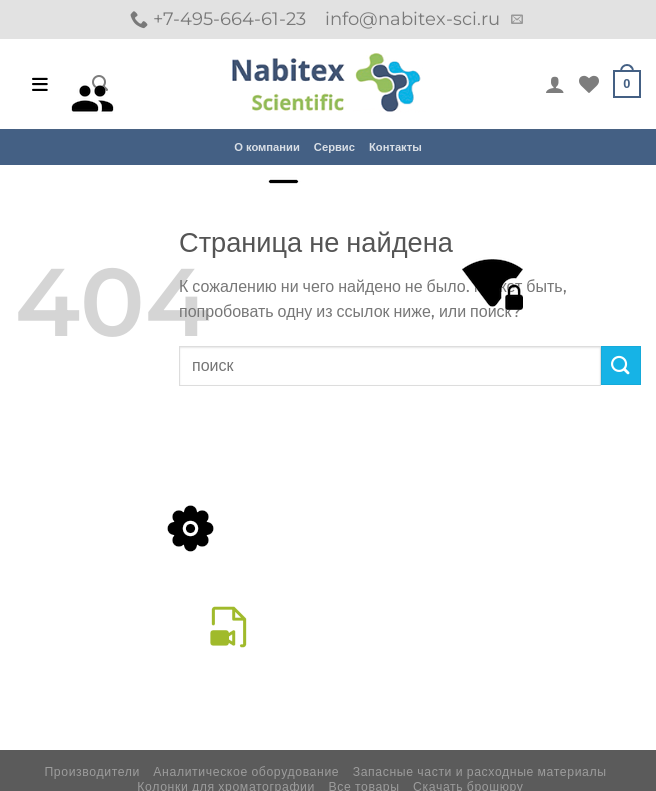 Image resolution: width=656 pixels, height=791 pixels. I want to click on view contacts or people list, so click(92, 98).